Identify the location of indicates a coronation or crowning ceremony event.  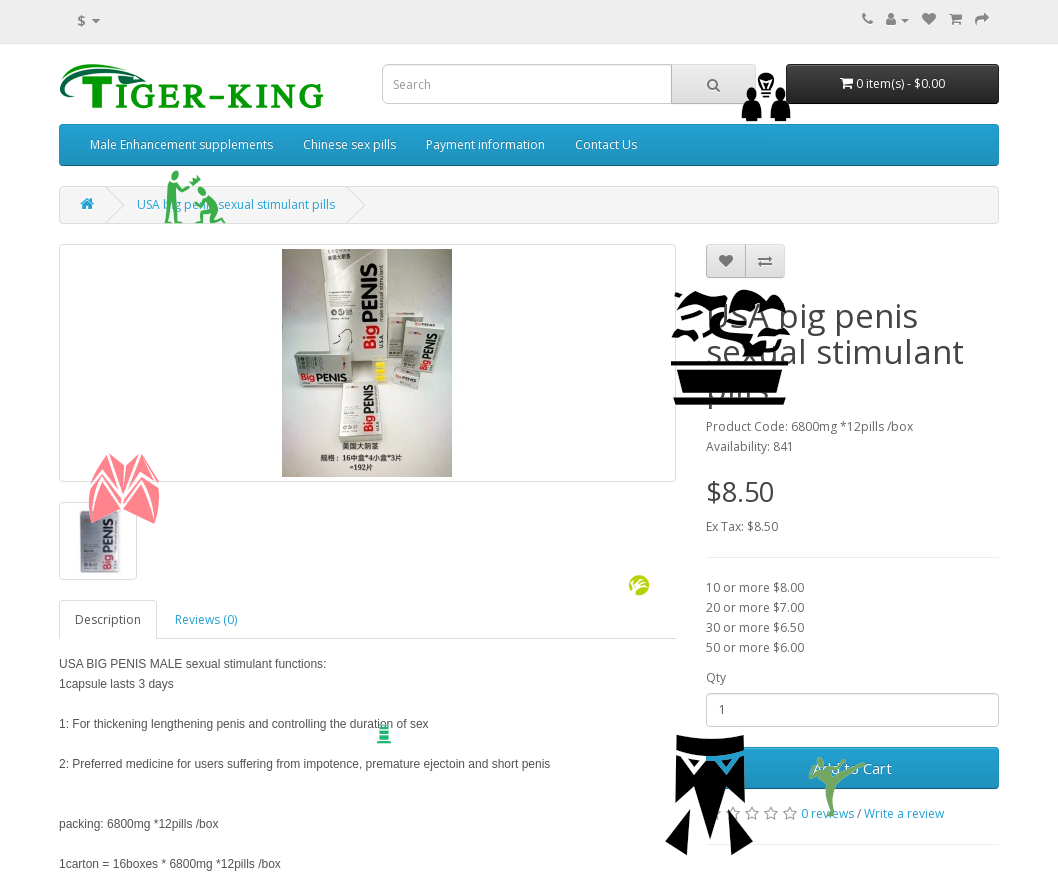
(195, 197).